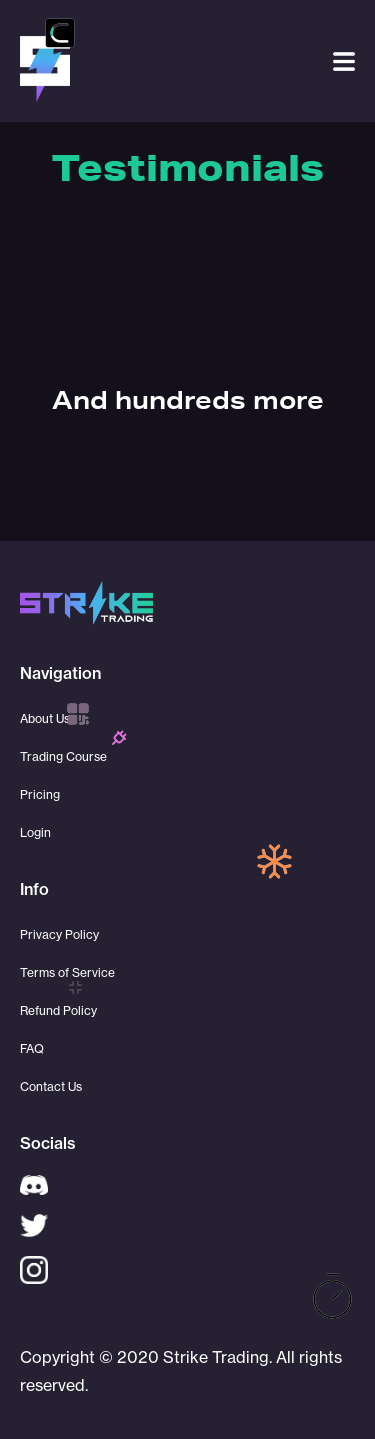 The height and width of the screenshot is (1439, 375). Describe the element at coordinates (78, 714) in the screenshot. I see `scan or generate a qr code` at that location.